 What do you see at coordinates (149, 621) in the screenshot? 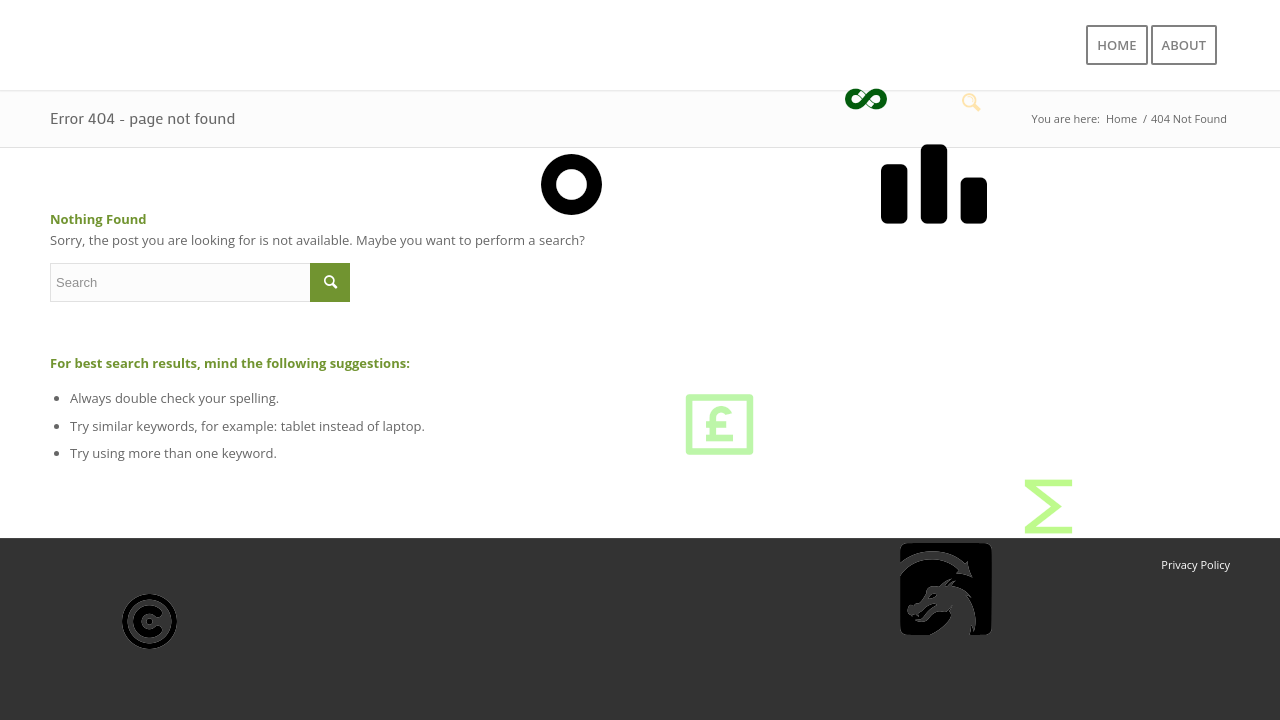
I see `open the Continente app or website` at bounding box center [149, 621].